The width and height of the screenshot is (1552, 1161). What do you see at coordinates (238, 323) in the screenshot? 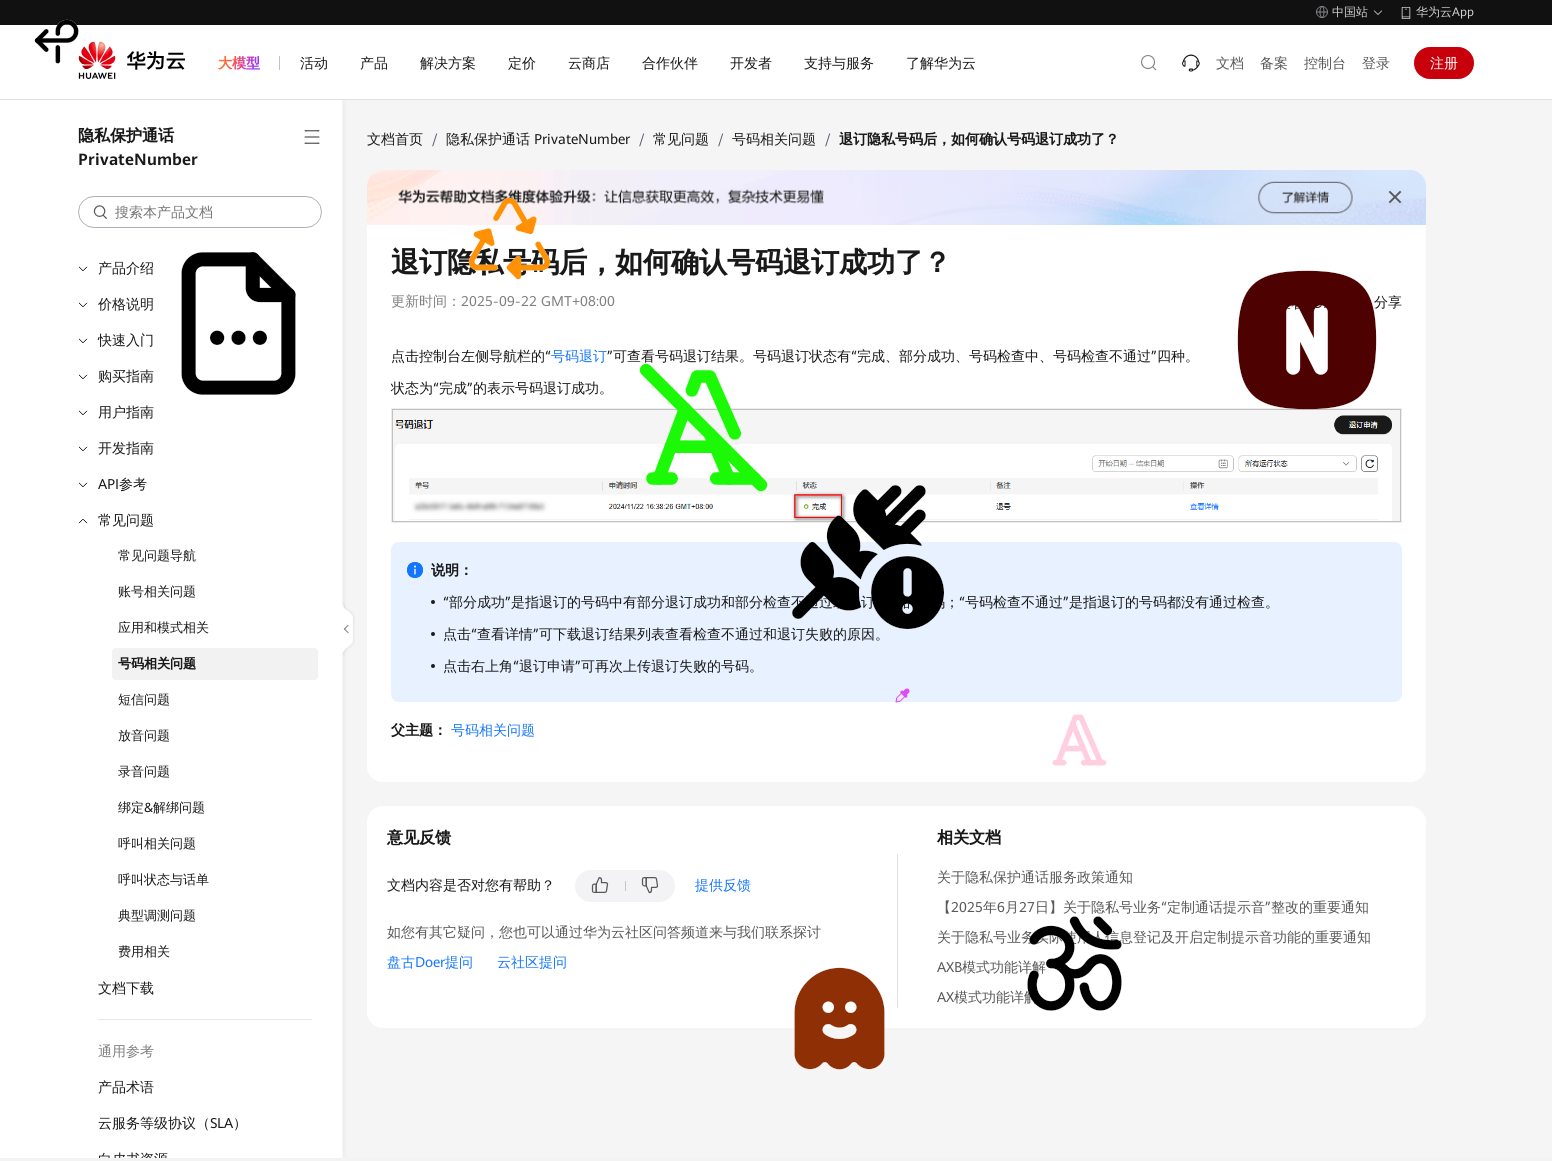
I see `view file details or more options` at bounding box center [238, 323].